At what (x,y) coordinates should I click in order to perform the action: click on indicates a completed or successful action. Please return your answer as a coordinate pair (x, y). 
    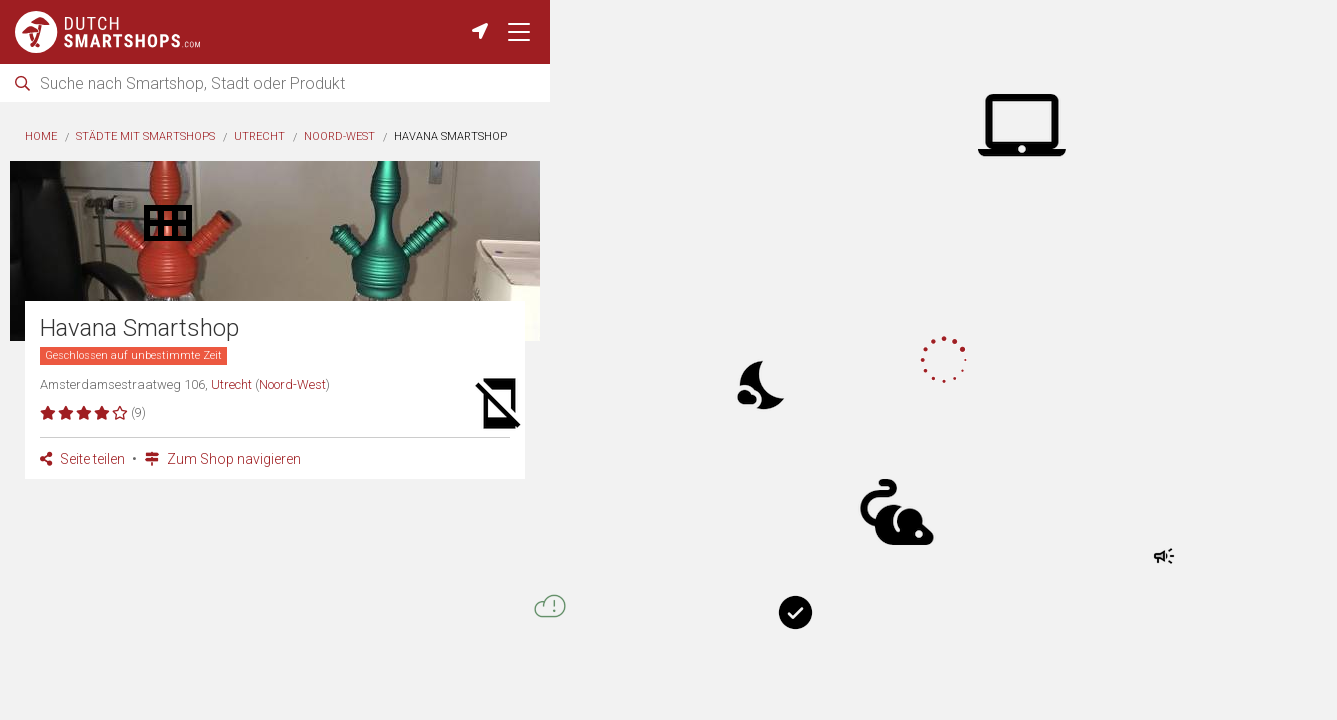
    Looking at the image, I should click on (795, 612).